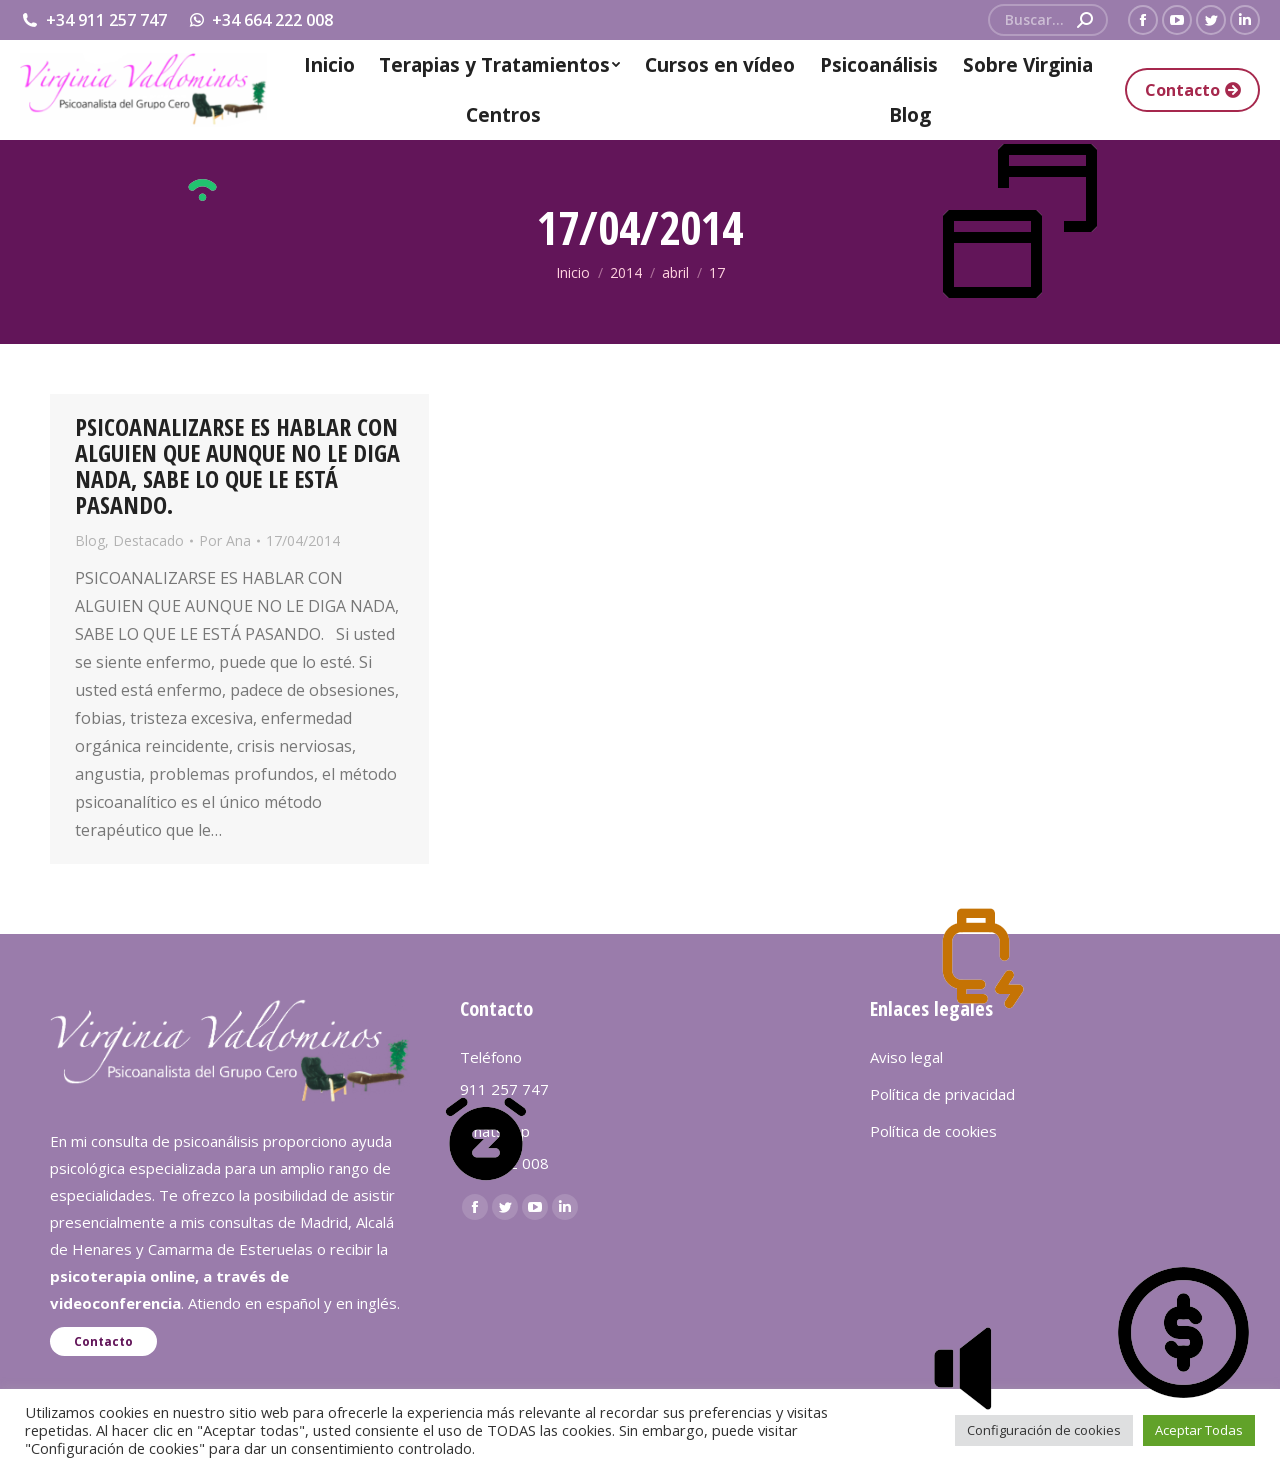 The width and height of the screenshot is (1280, 1471). Describe the element at coordinates (202, 175) in the screenshot. I see `indicates weak or limited wifi signal strength` at that location.